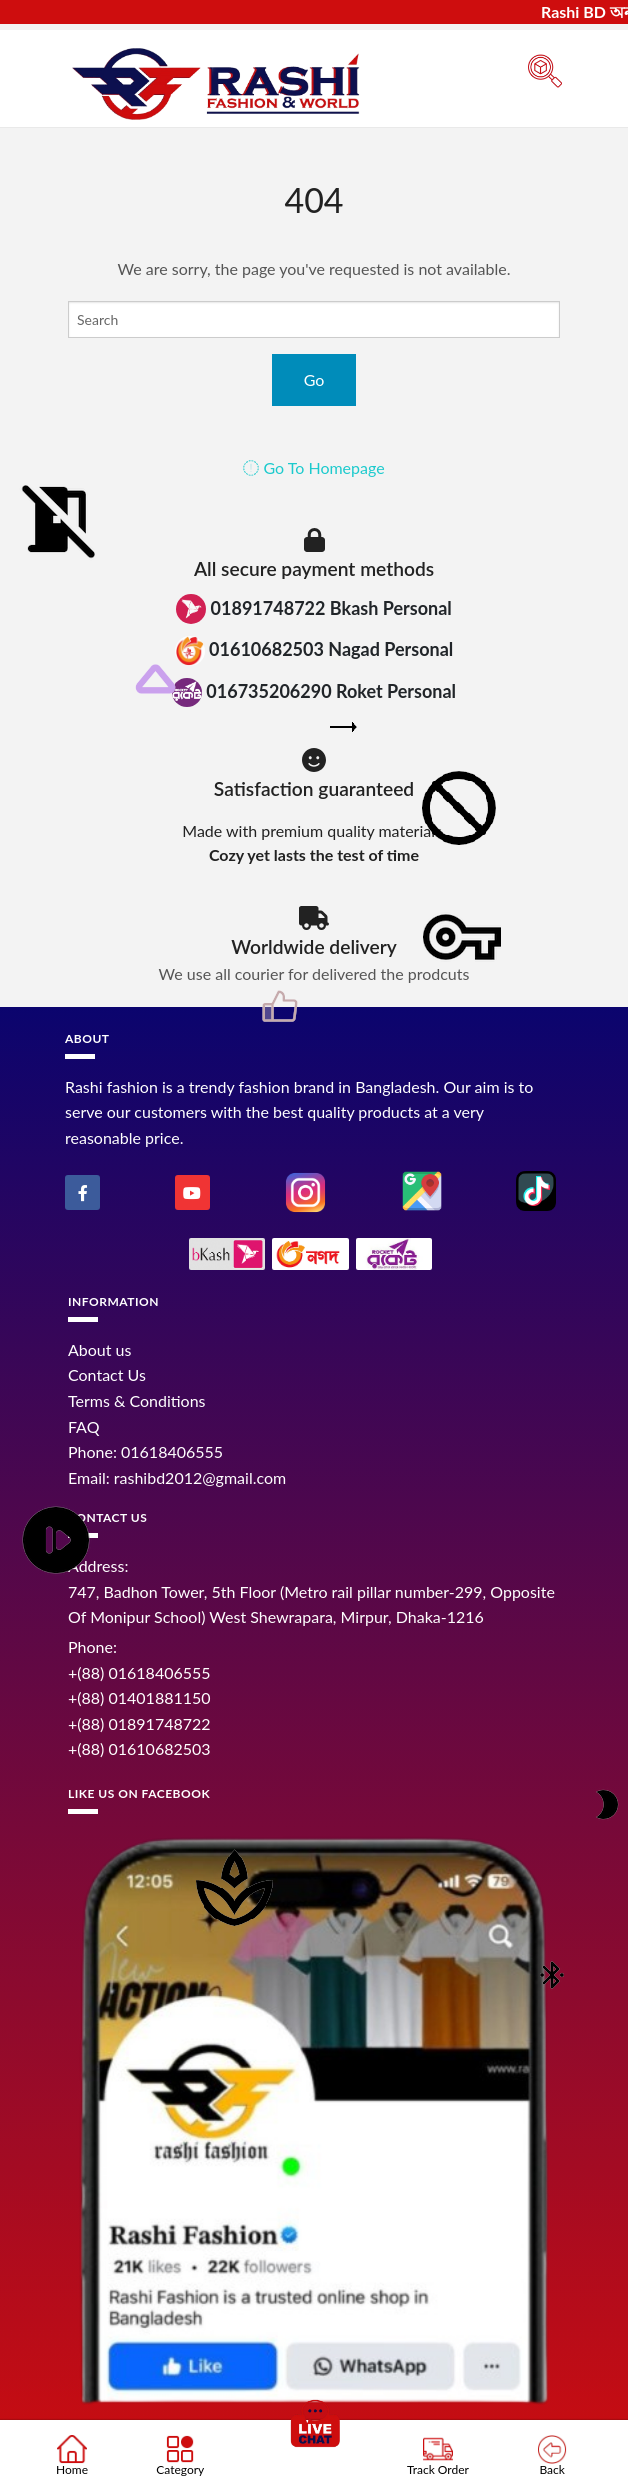  I want to click on no meeting room available, so click(60, 519).